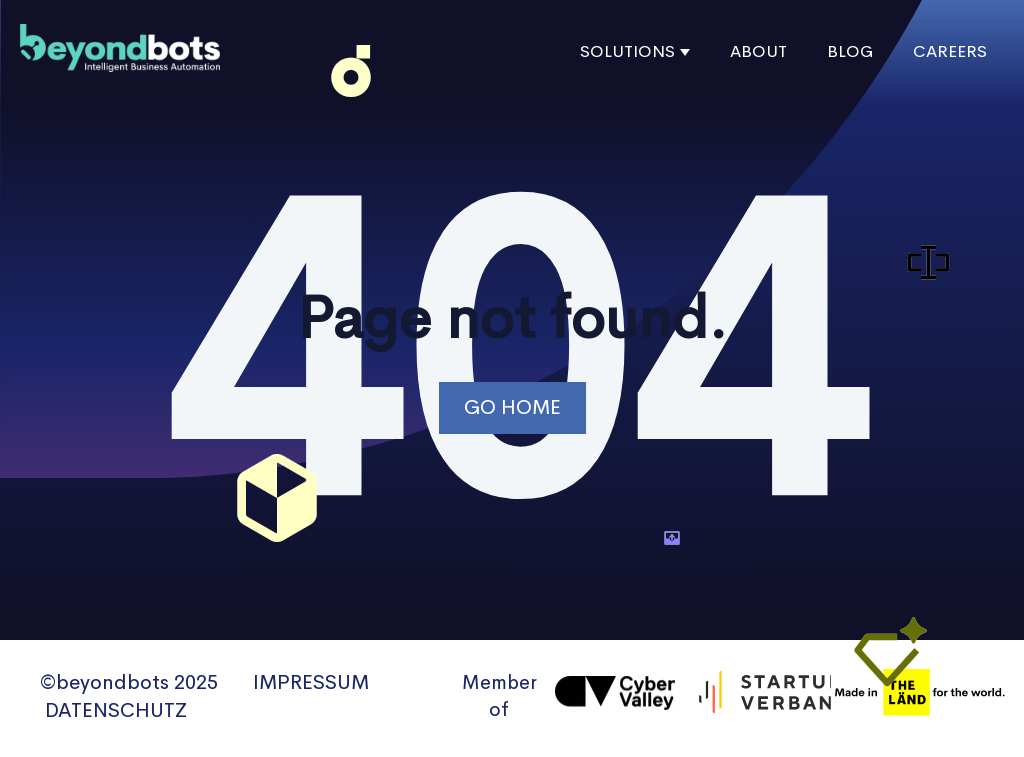 The width and height of the screenshot is (1024, 757). What do you see at coordinates (928, 262) in the screenshot?
I see `insert a text input field` at bounding box center [928, 262].